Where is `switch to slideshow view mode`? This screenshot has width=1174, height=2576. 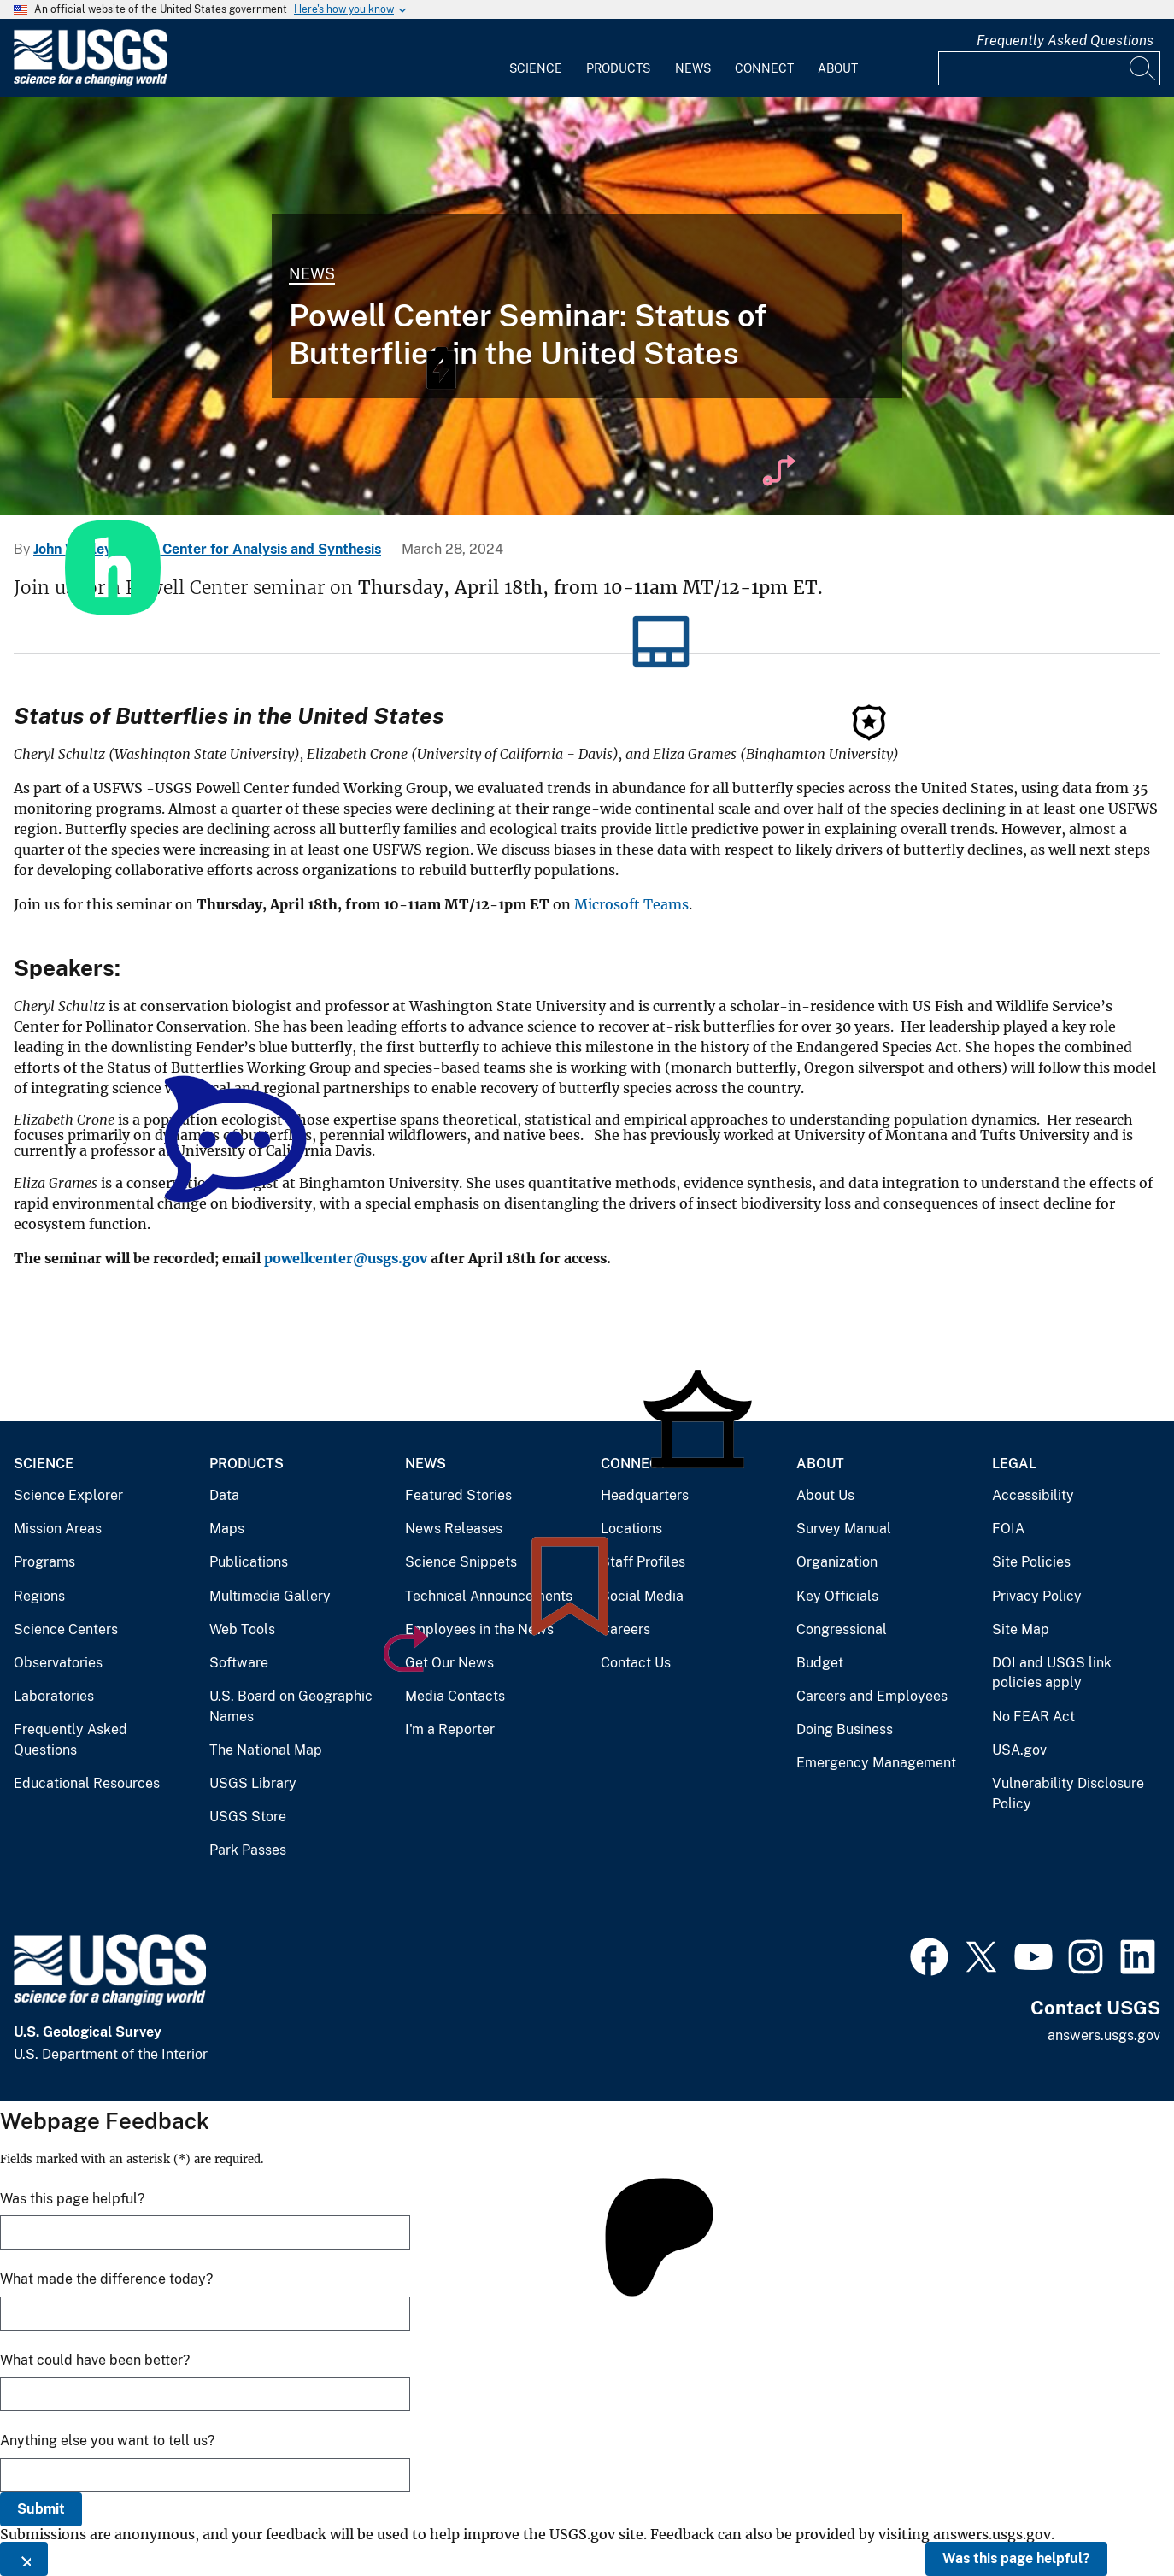
switch to slideshow view mode is located at coordinates (660, 641).